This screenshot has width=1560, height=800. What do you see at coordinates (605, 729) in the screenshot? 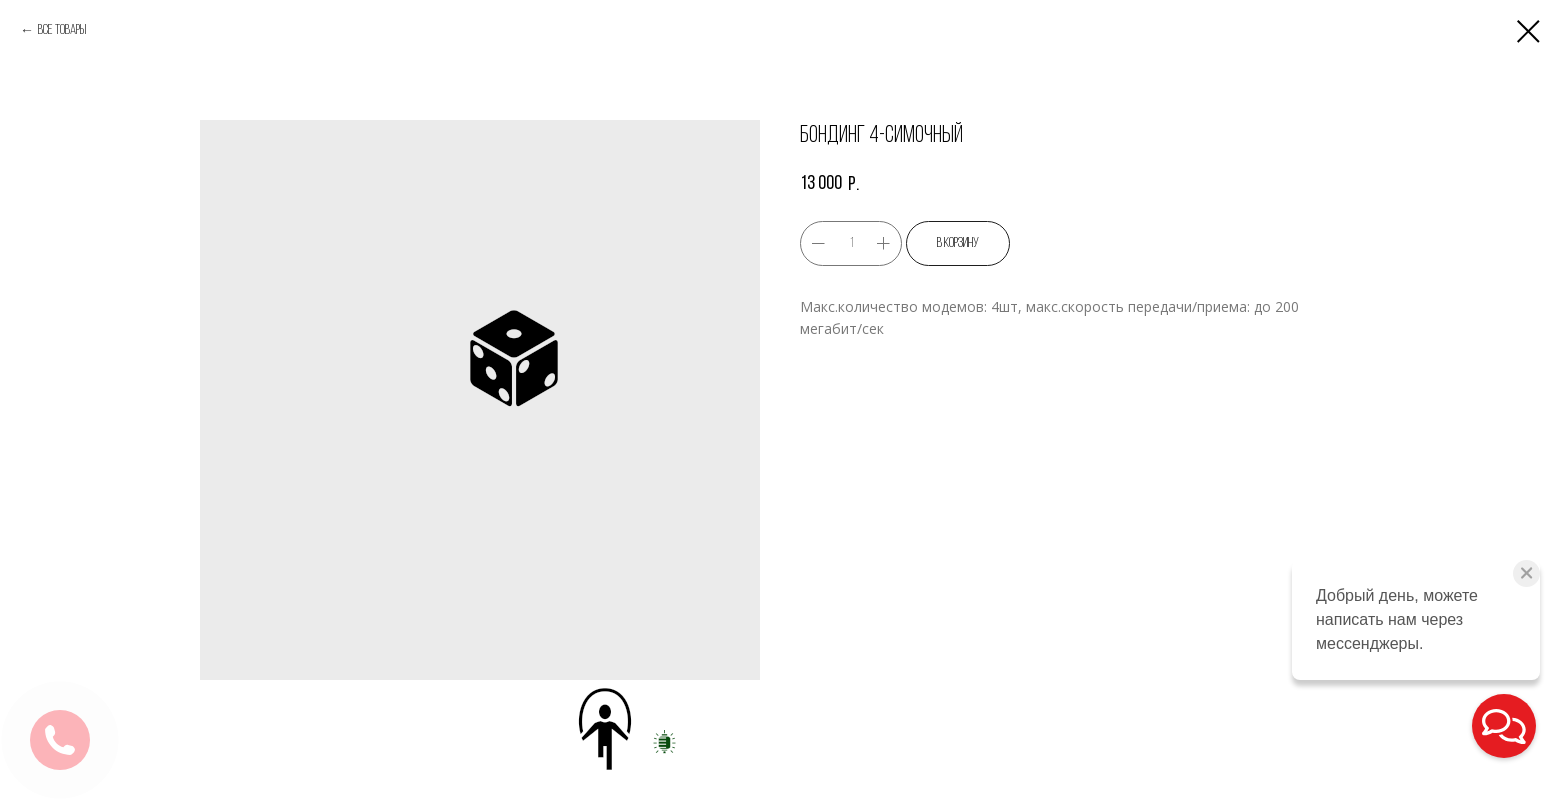
I see `access jump rope workout or exercise` at bounding box center [605, 729].